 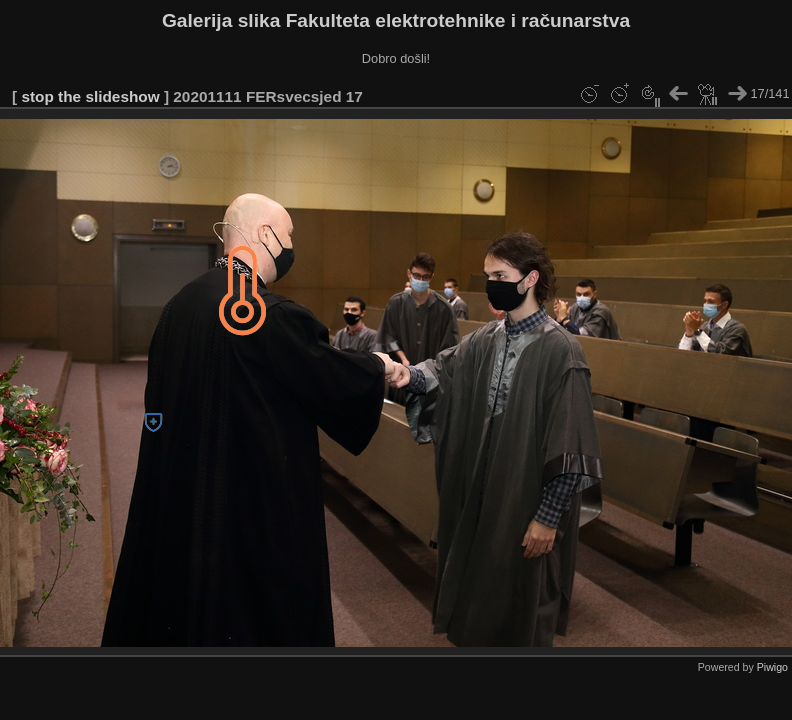 I want to click on add new security protection, so click(x=153, y=421).